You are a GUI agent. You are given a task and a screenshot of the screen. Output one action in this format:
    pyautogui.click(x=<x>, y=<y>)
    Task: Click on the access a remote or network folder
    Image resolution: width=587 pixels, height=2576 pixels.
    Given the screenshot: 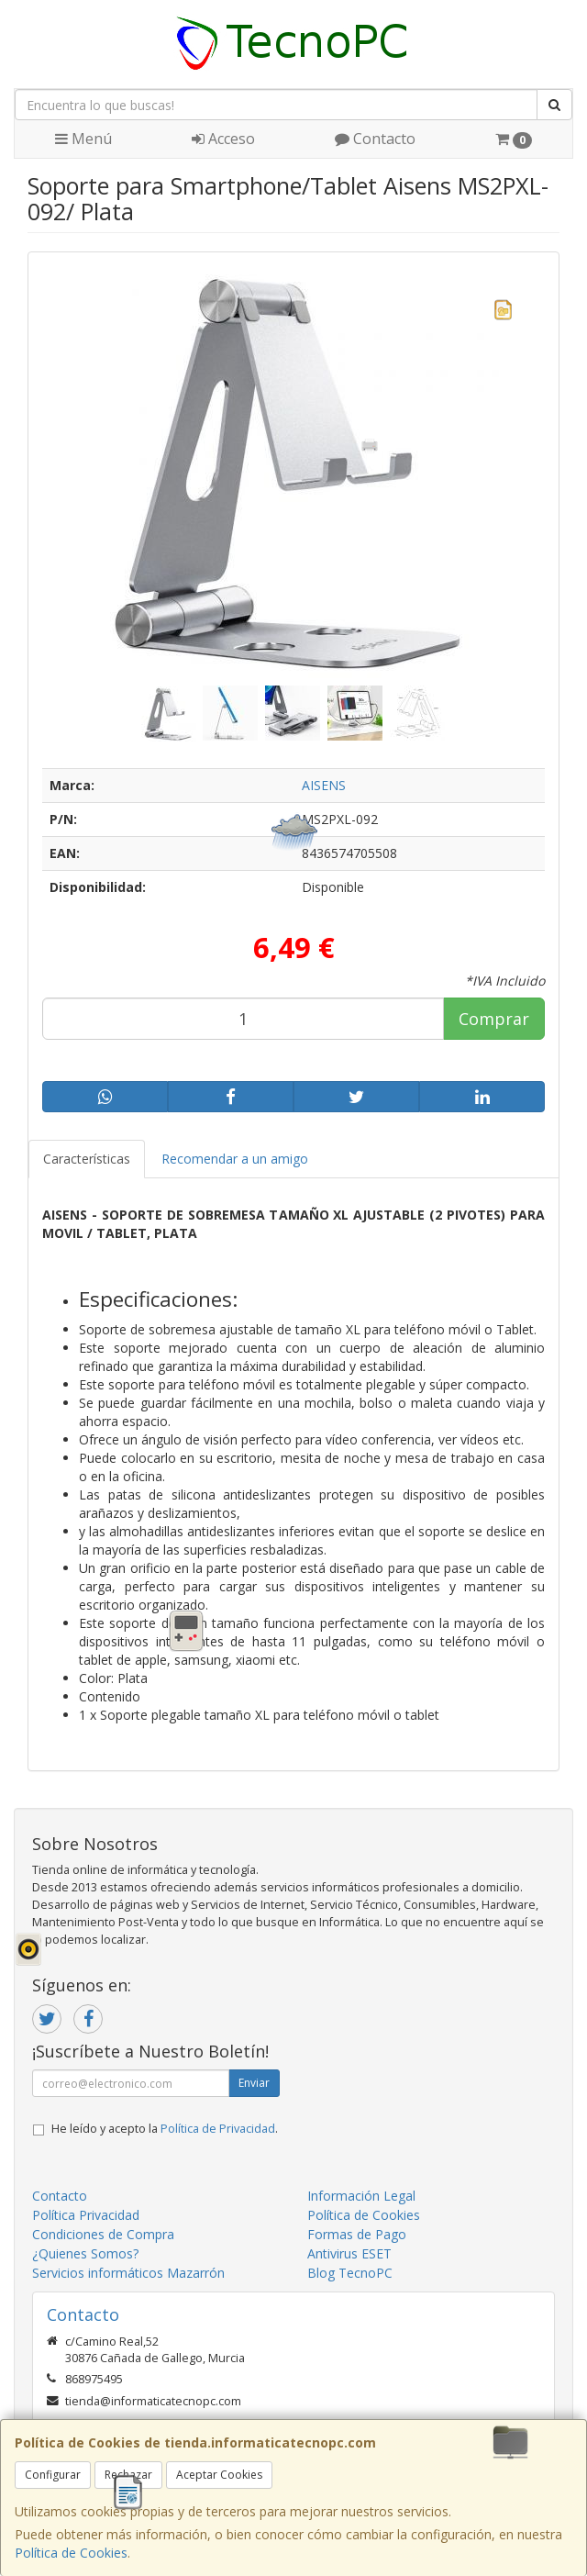 What is the action you would take?
    pyautogui.click(x=510, y=2441)
    